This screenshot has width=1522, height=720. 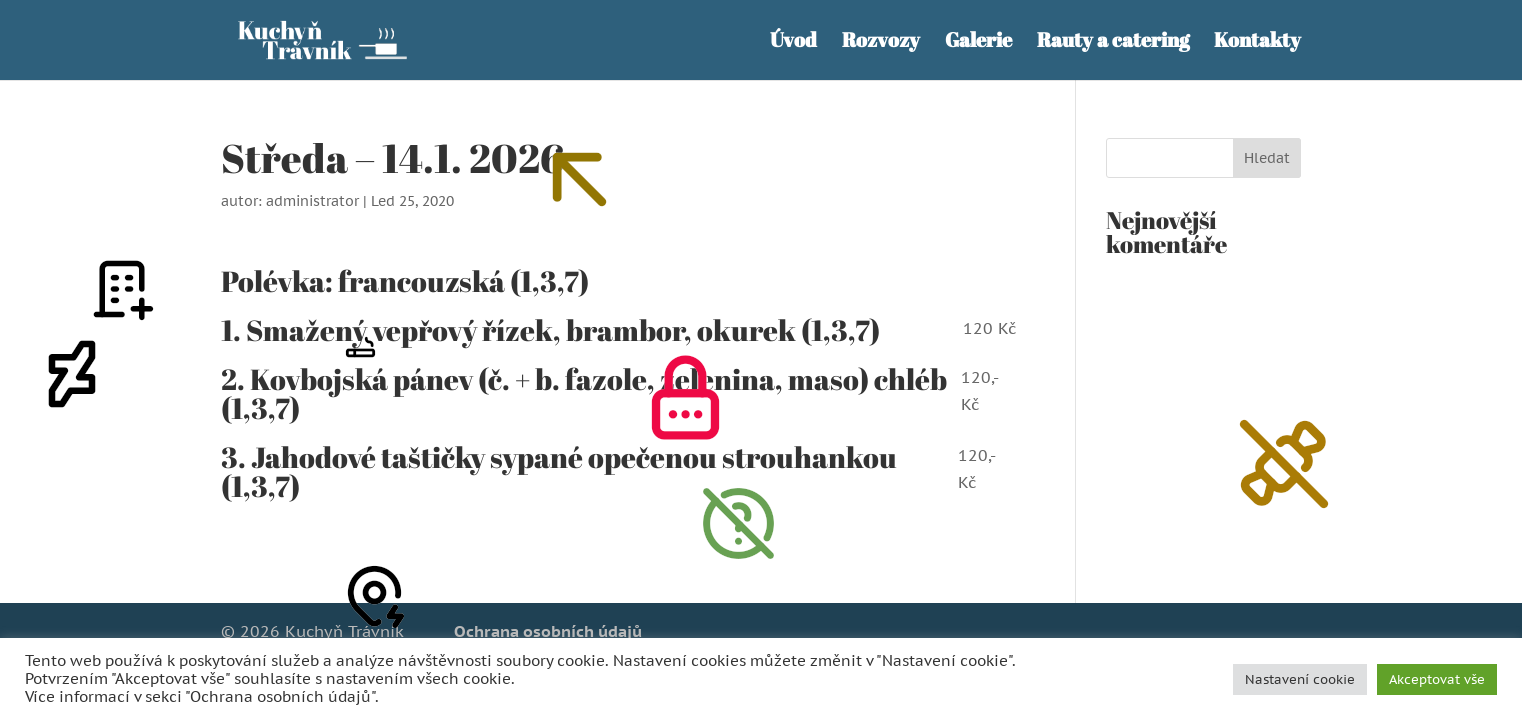 What do you see at coordinates (72, 374) in the screenshot?
I see `visit deviantart profile or page` at bounding box center [72, 374].